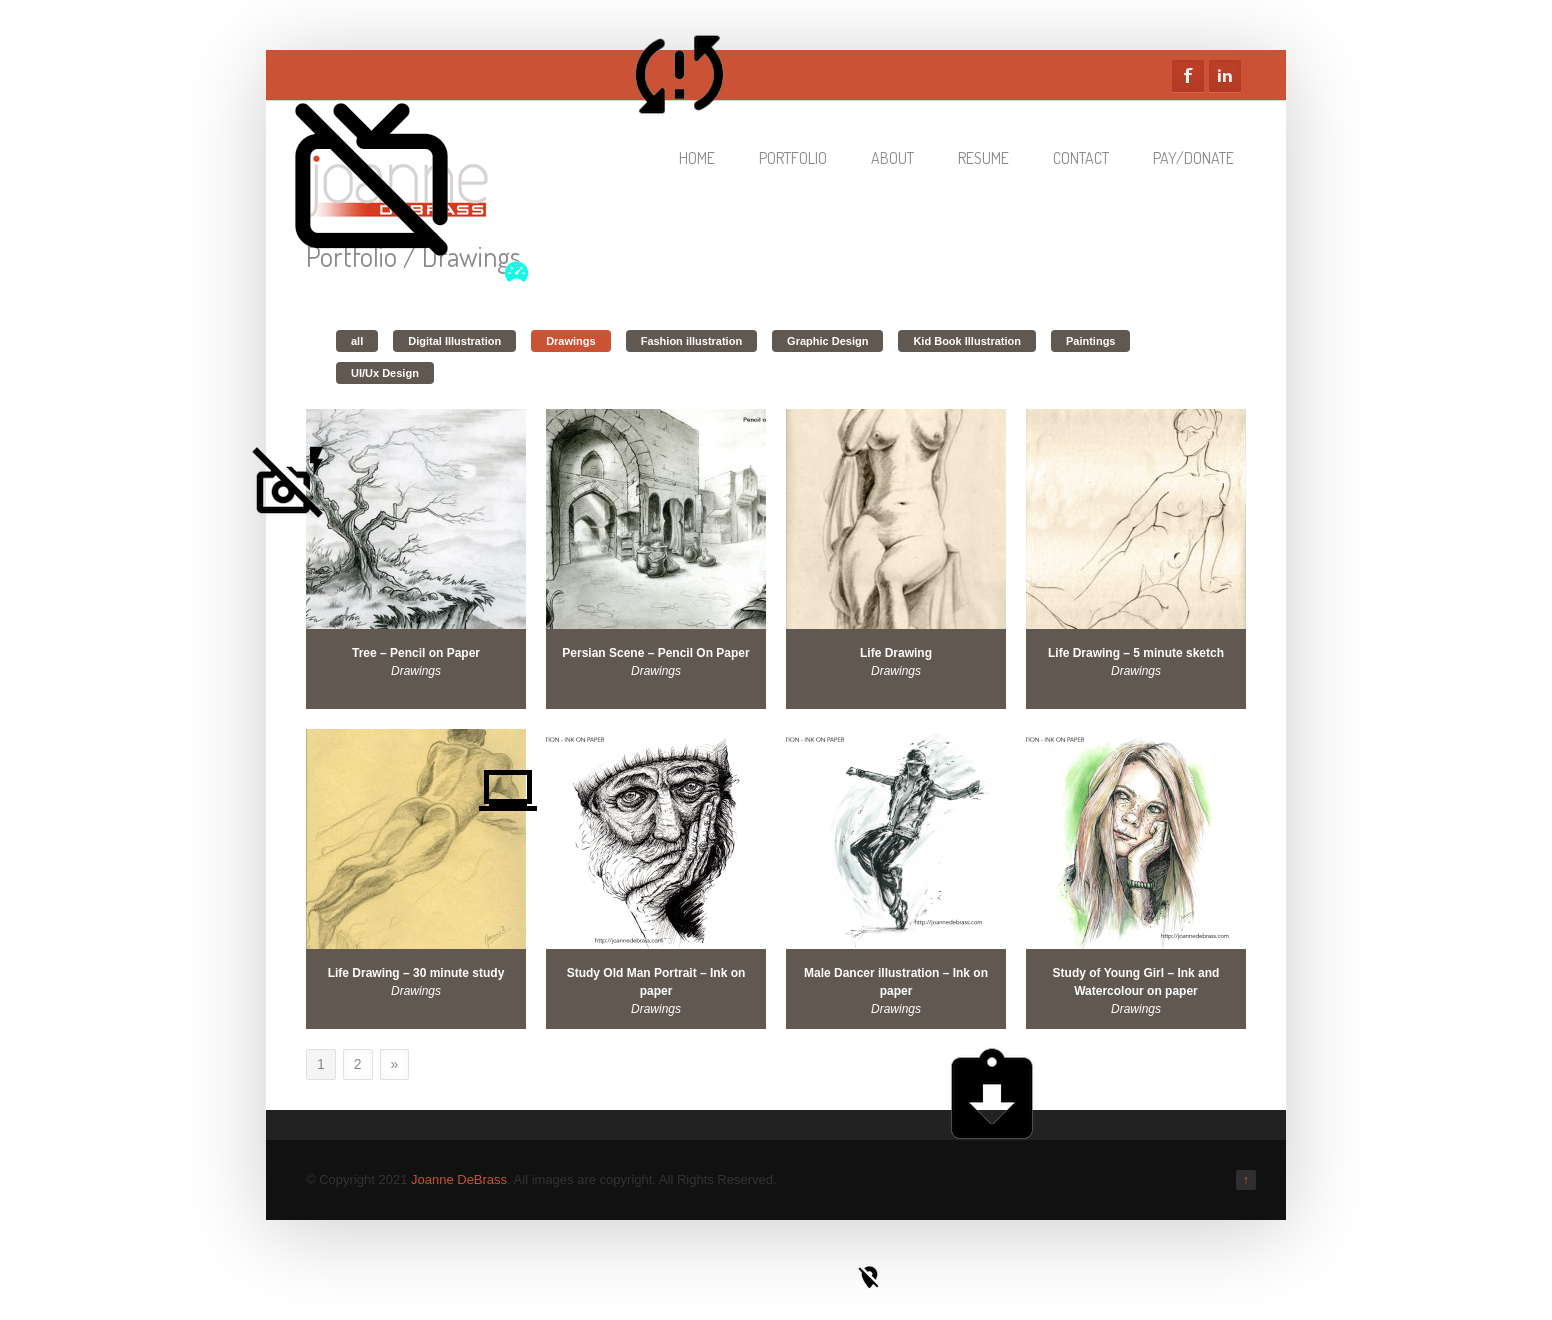 This screenshot has height=1320, width=1552. What do you see at coordinates (508, 792) in the screenshot?
I see `open windows laptop settings` at bounding box center [508, 792].